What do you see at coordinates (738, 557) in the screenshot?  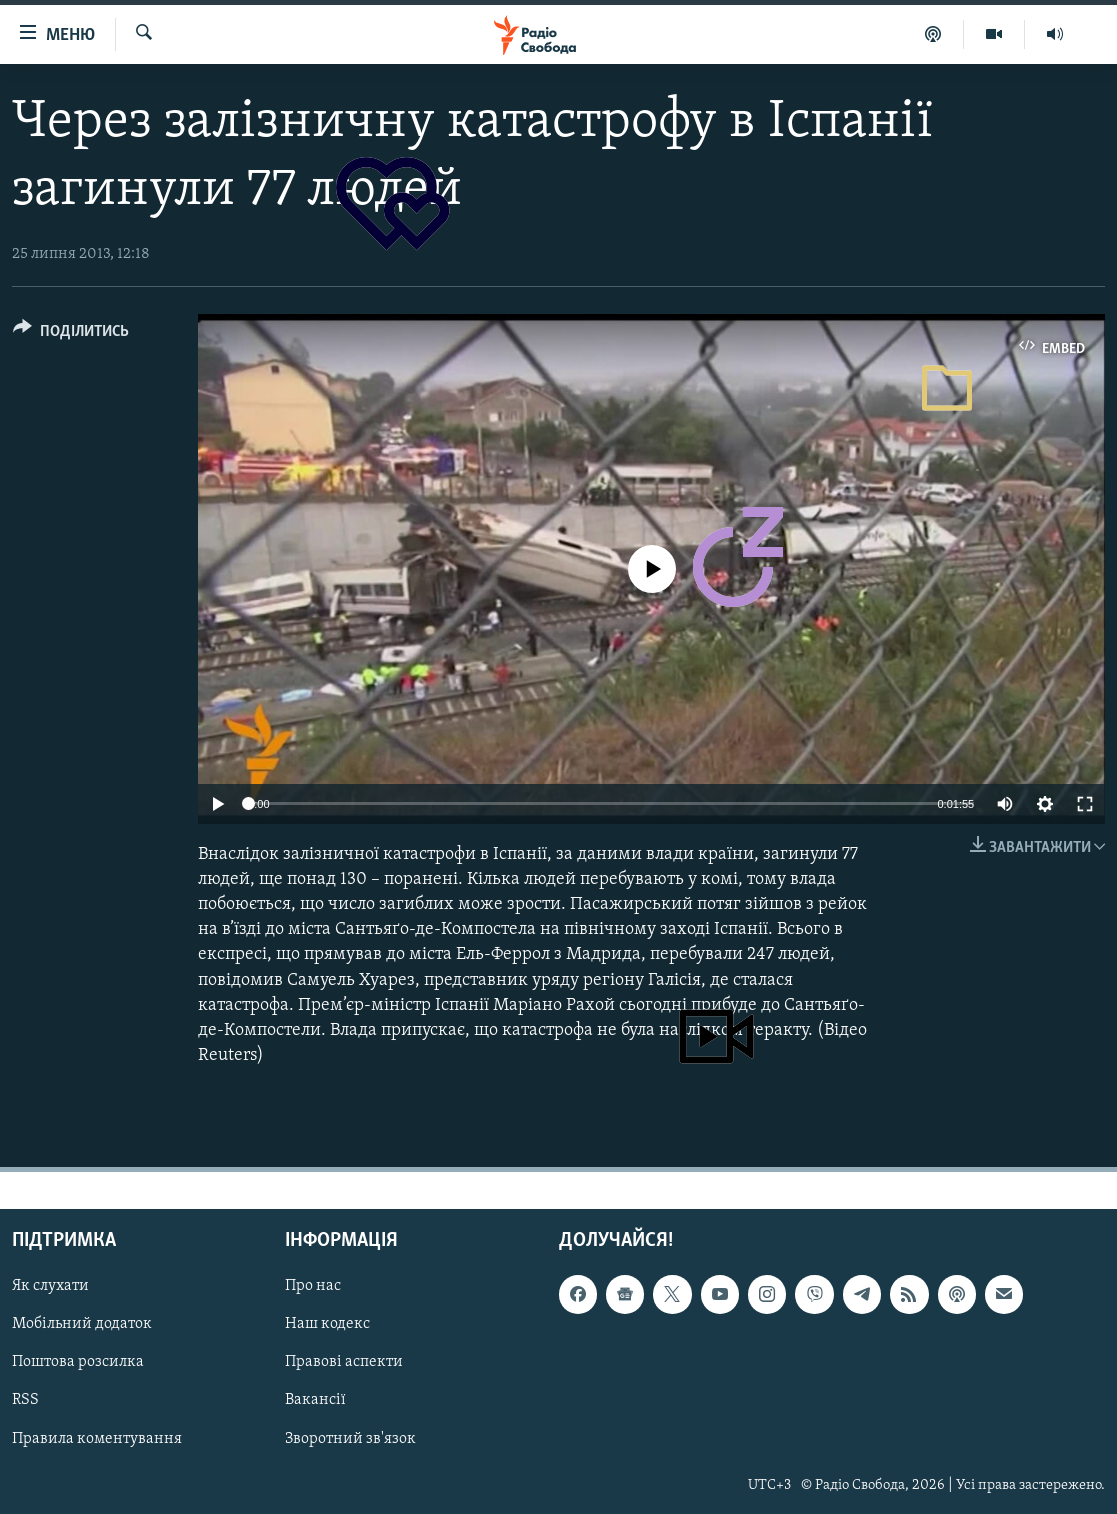 I see `set a rest or sleep timer` at bounding box center [738, 557].